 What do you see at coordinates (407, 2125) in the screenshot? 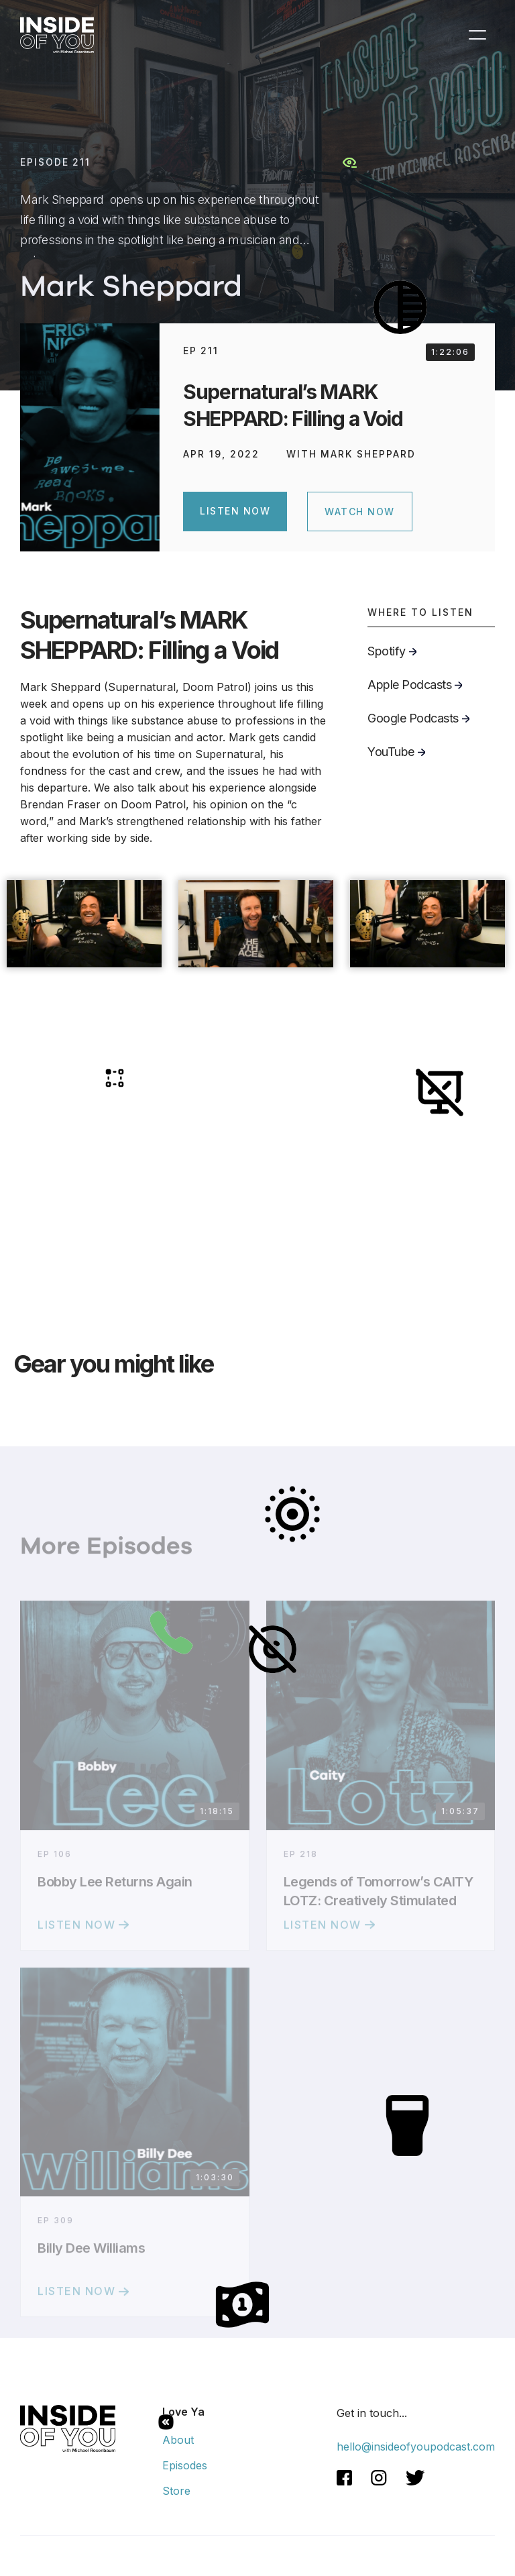
I see `view nearby bars or pubs` at bounding box center [407, 2125].